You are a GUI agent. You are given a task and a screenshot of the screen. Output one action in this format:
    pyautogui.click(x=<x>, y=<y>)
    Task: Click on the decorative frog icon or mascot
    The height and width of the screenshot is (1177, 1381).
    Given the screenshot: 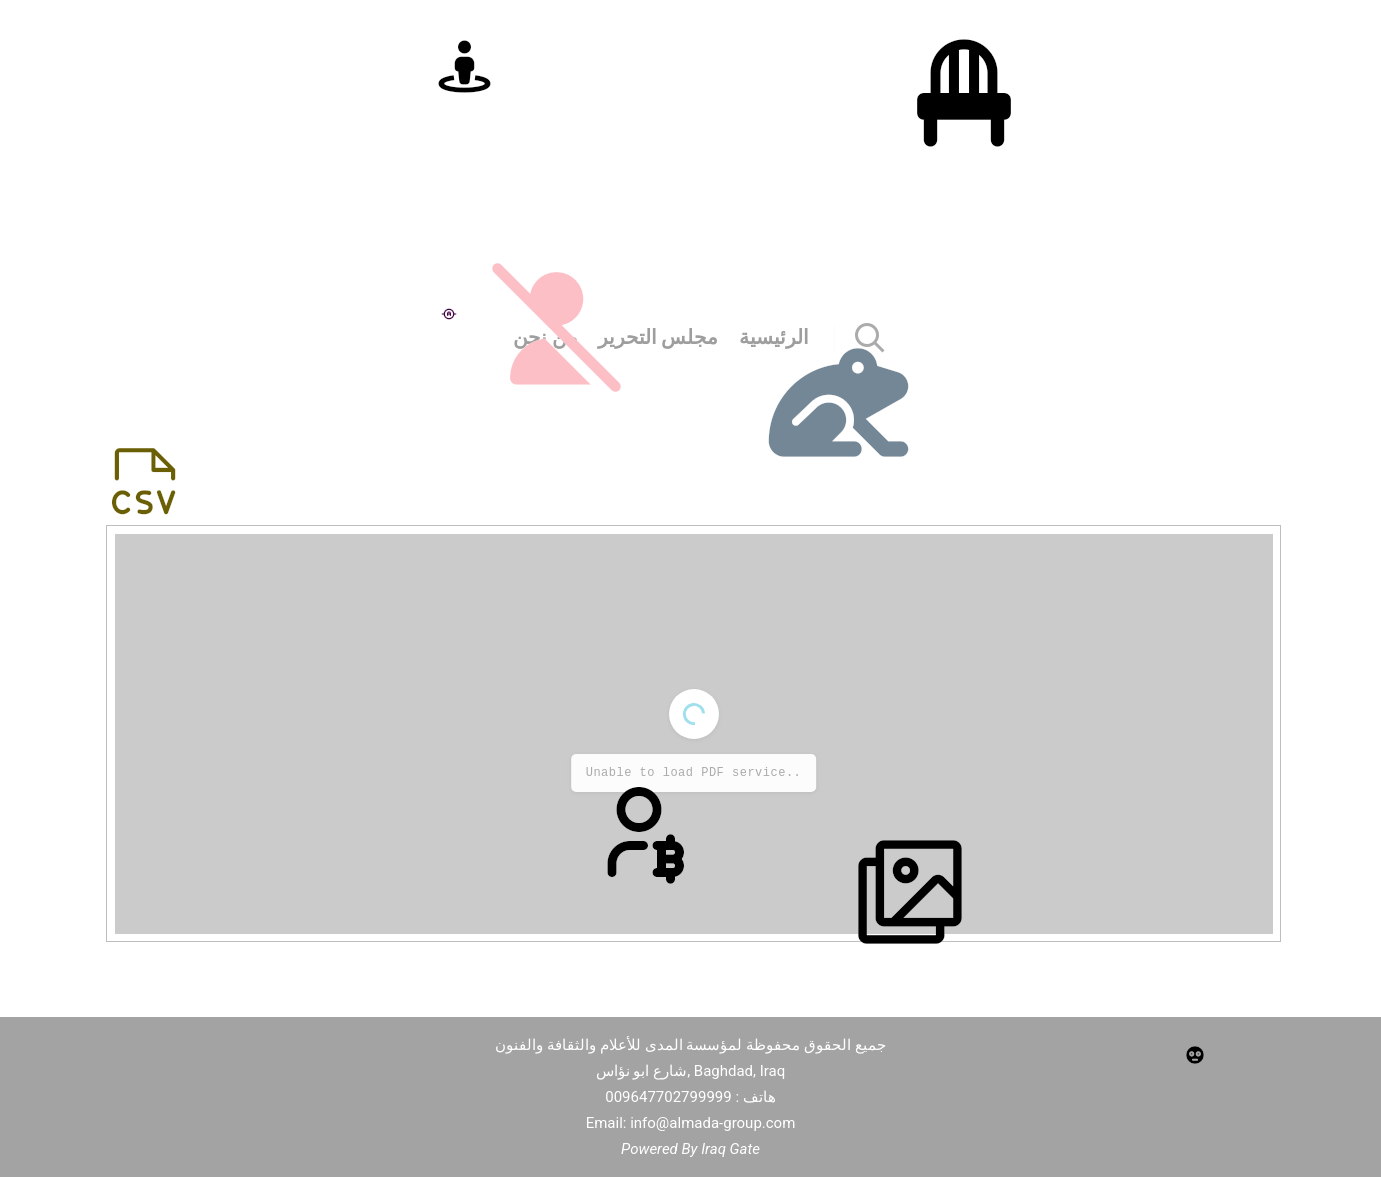 What is the action you would take?
    pyautogui.click(x=838, y=402)
    